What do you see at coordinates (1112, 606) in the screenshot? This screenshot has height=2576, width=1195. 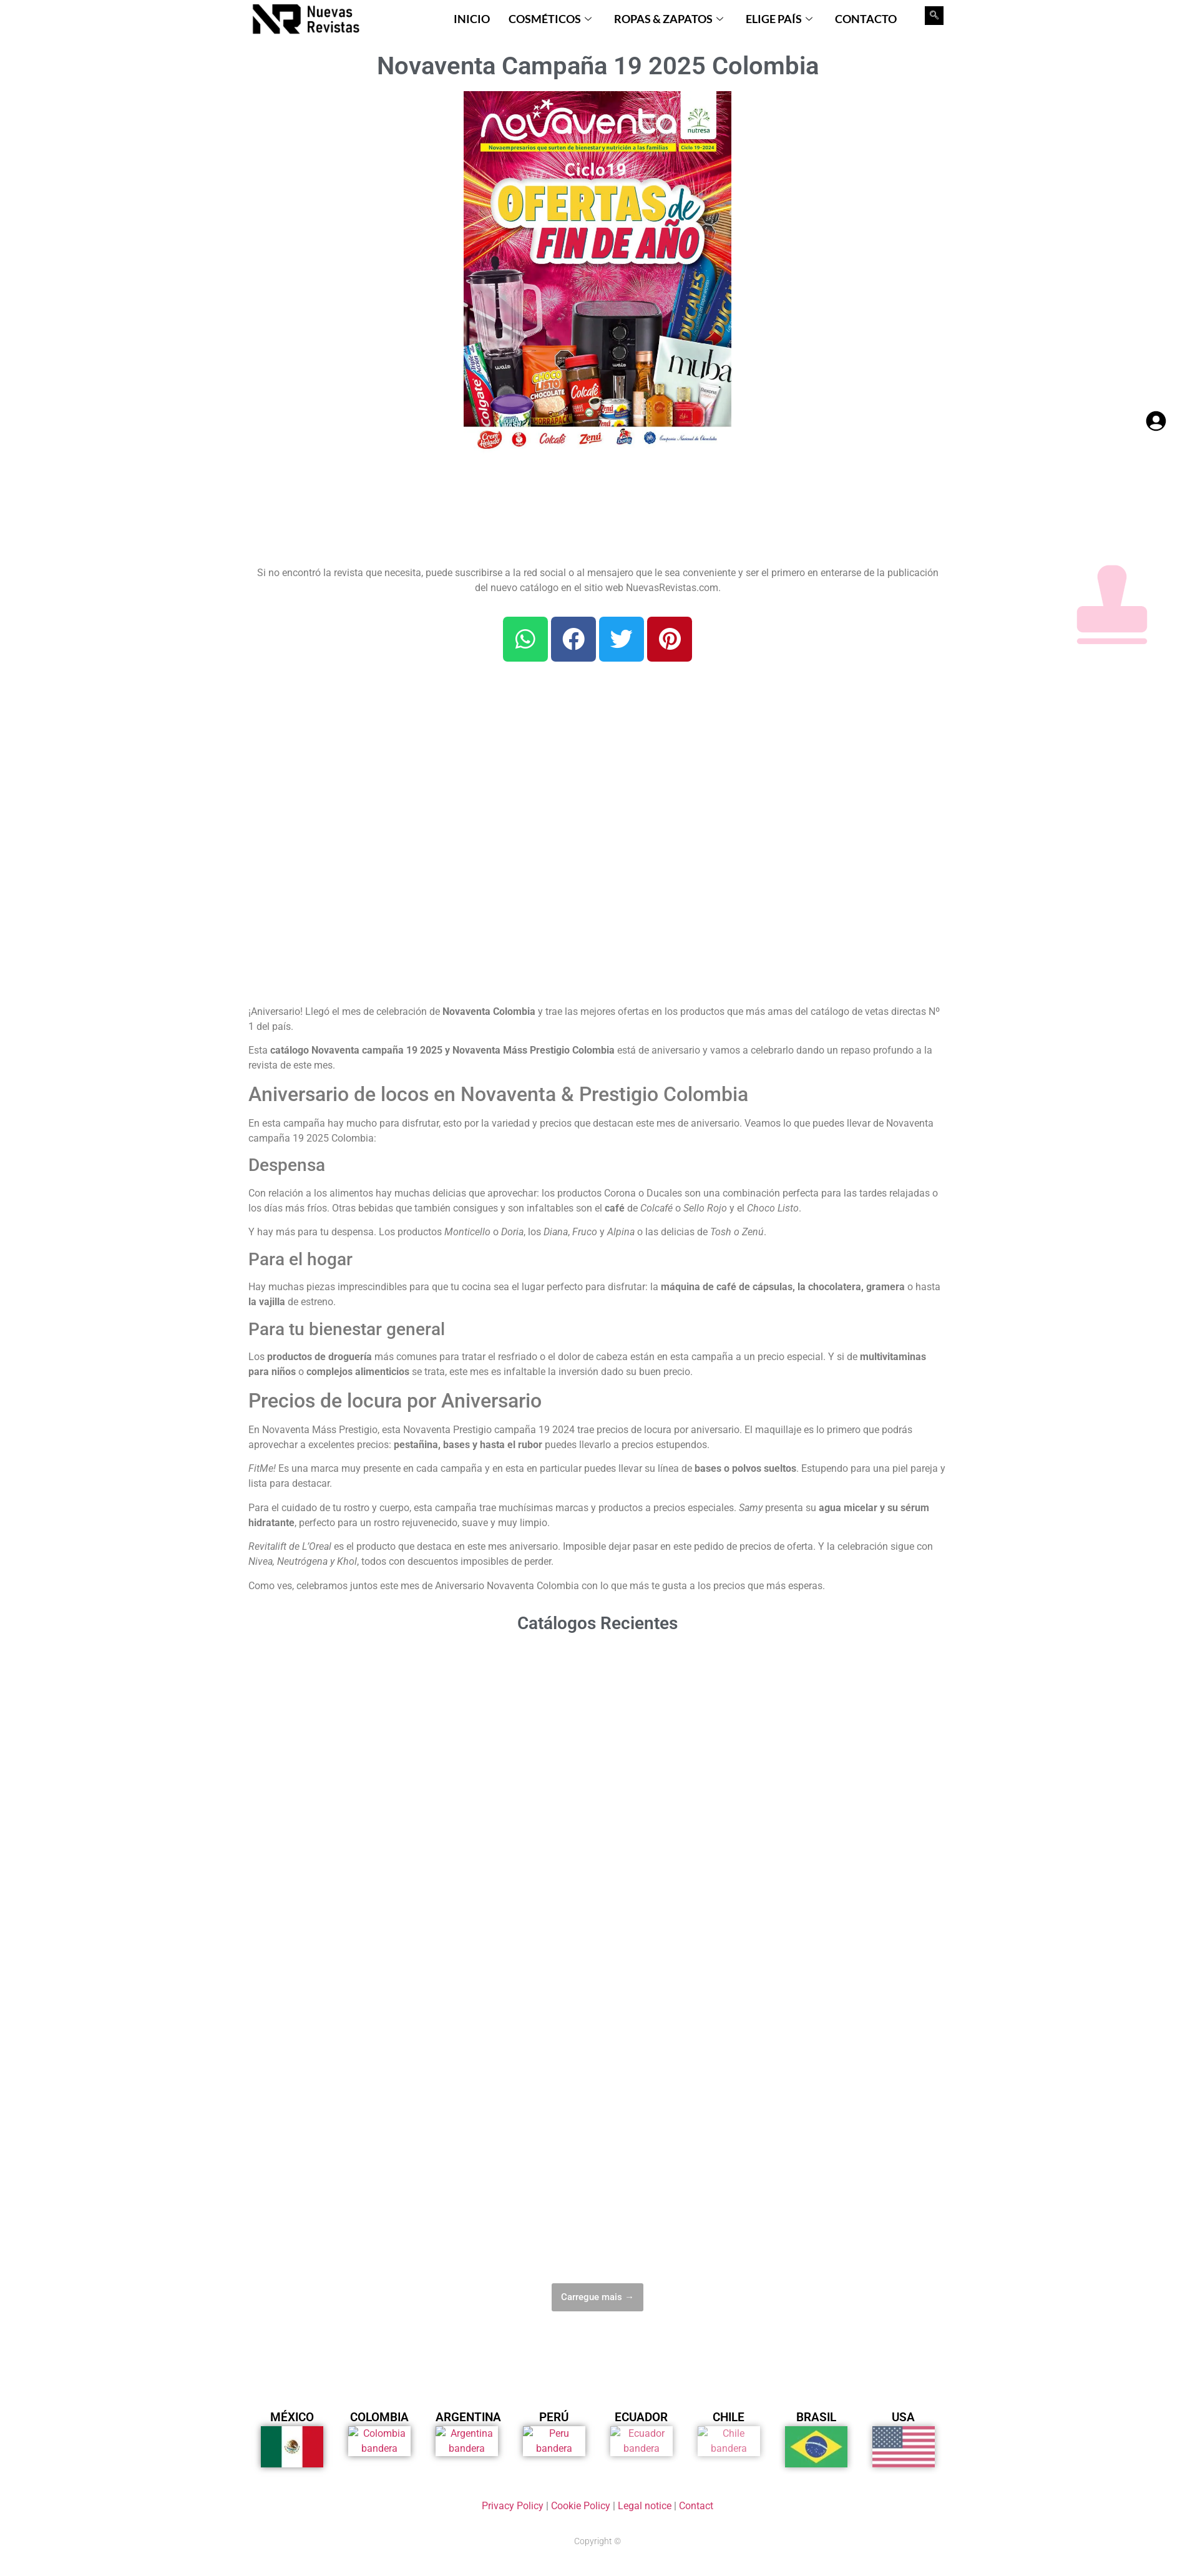 I see `apply a stamp or seal to a document` at bounding box center [1112, 606].